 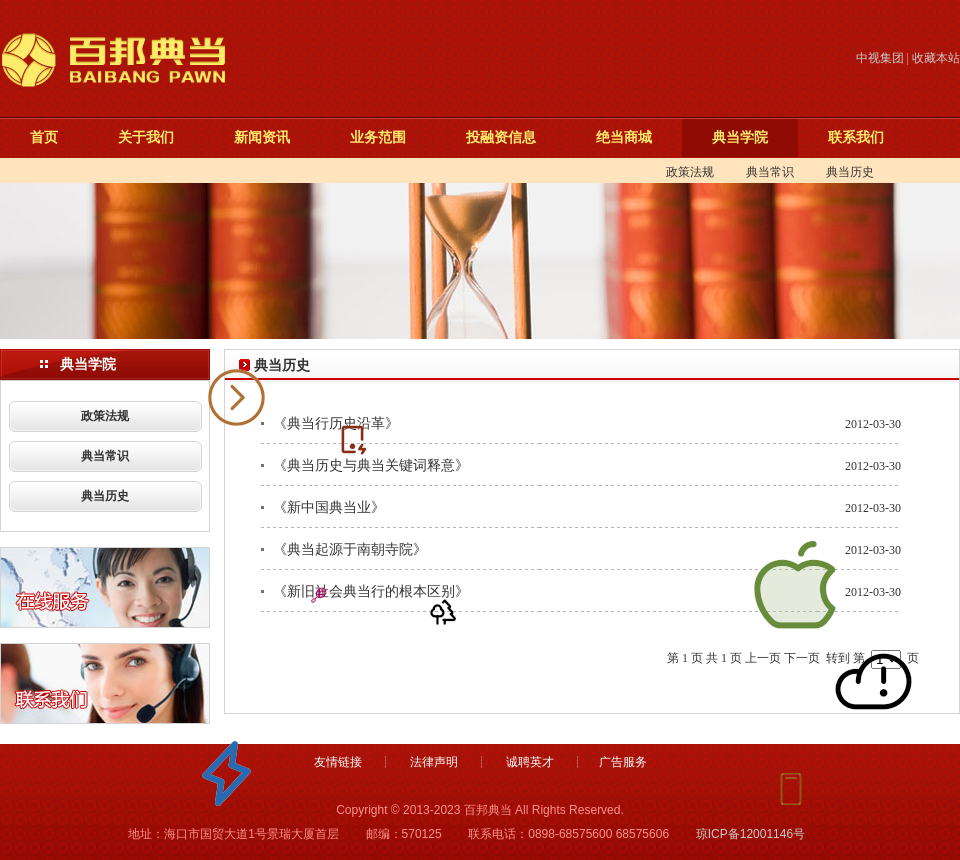 I want to click on apple company logo or branding element, so click(x=798, y=591).